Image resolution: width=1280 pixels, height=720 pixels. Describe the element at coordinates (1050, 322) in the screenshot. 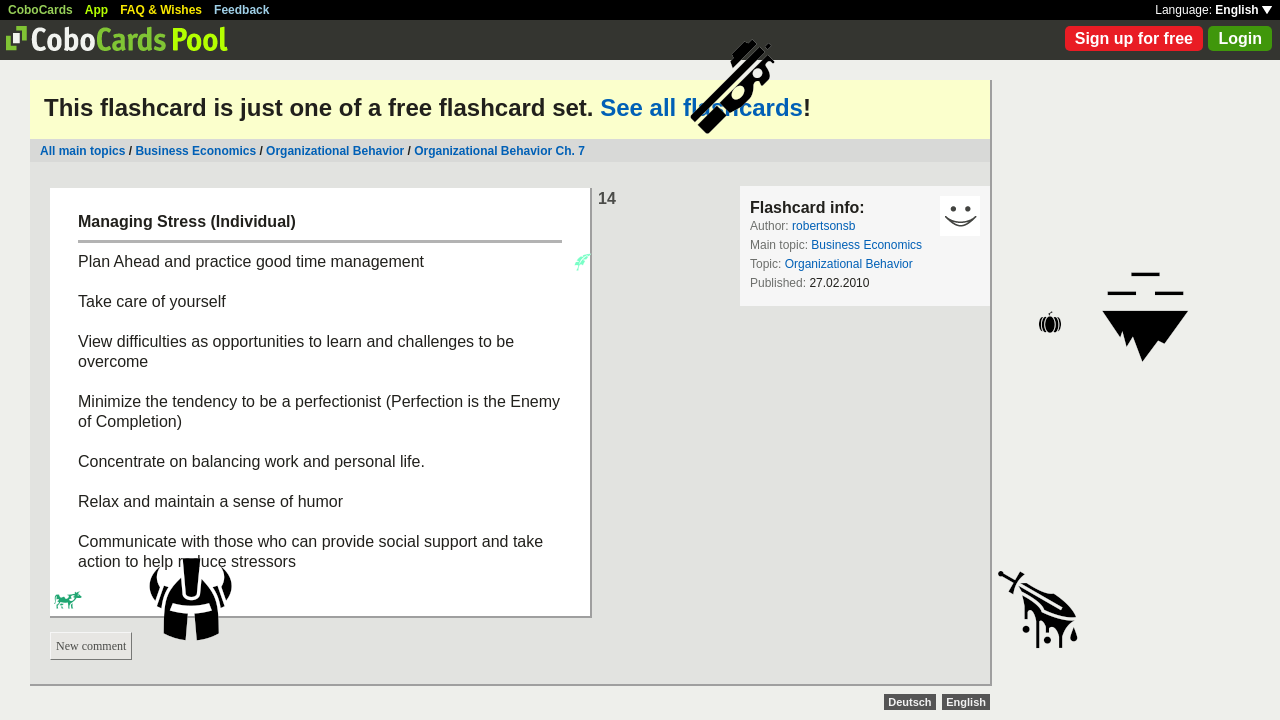

I see `access halloween or autumn seasonal content` at that location.